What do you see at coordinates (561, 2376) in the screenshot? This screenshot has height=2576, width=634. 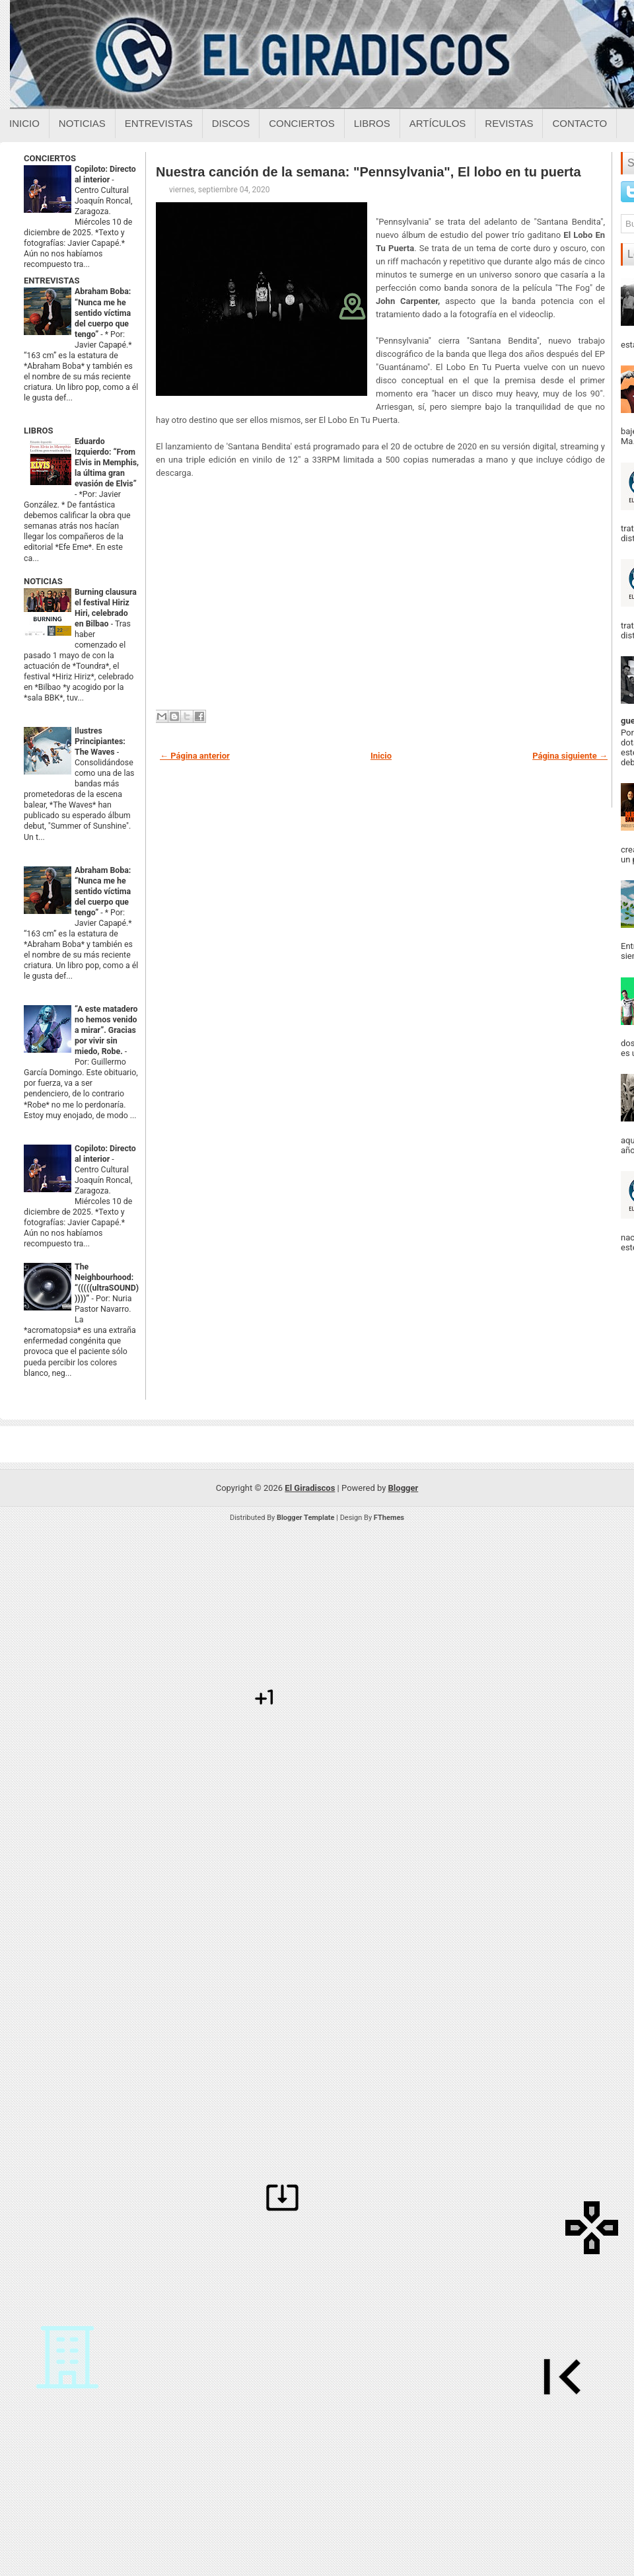 I see `go to first page` at bounding box center [561, 2376].